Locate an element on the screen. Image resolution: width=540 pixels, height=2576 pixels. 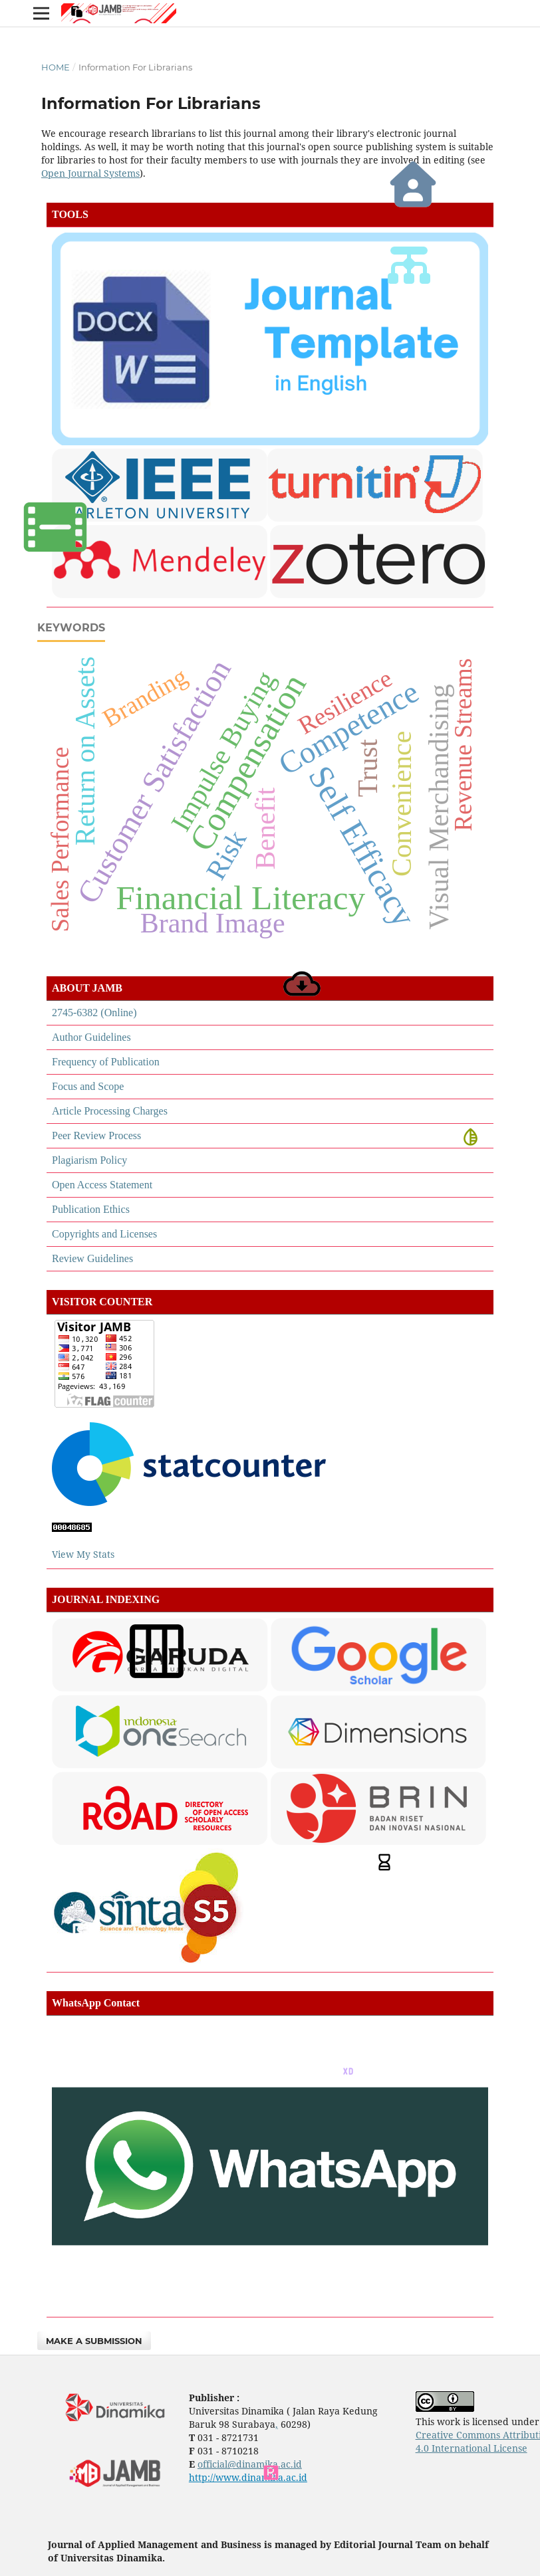
view prescription details is located at coordinates (271, 2472).